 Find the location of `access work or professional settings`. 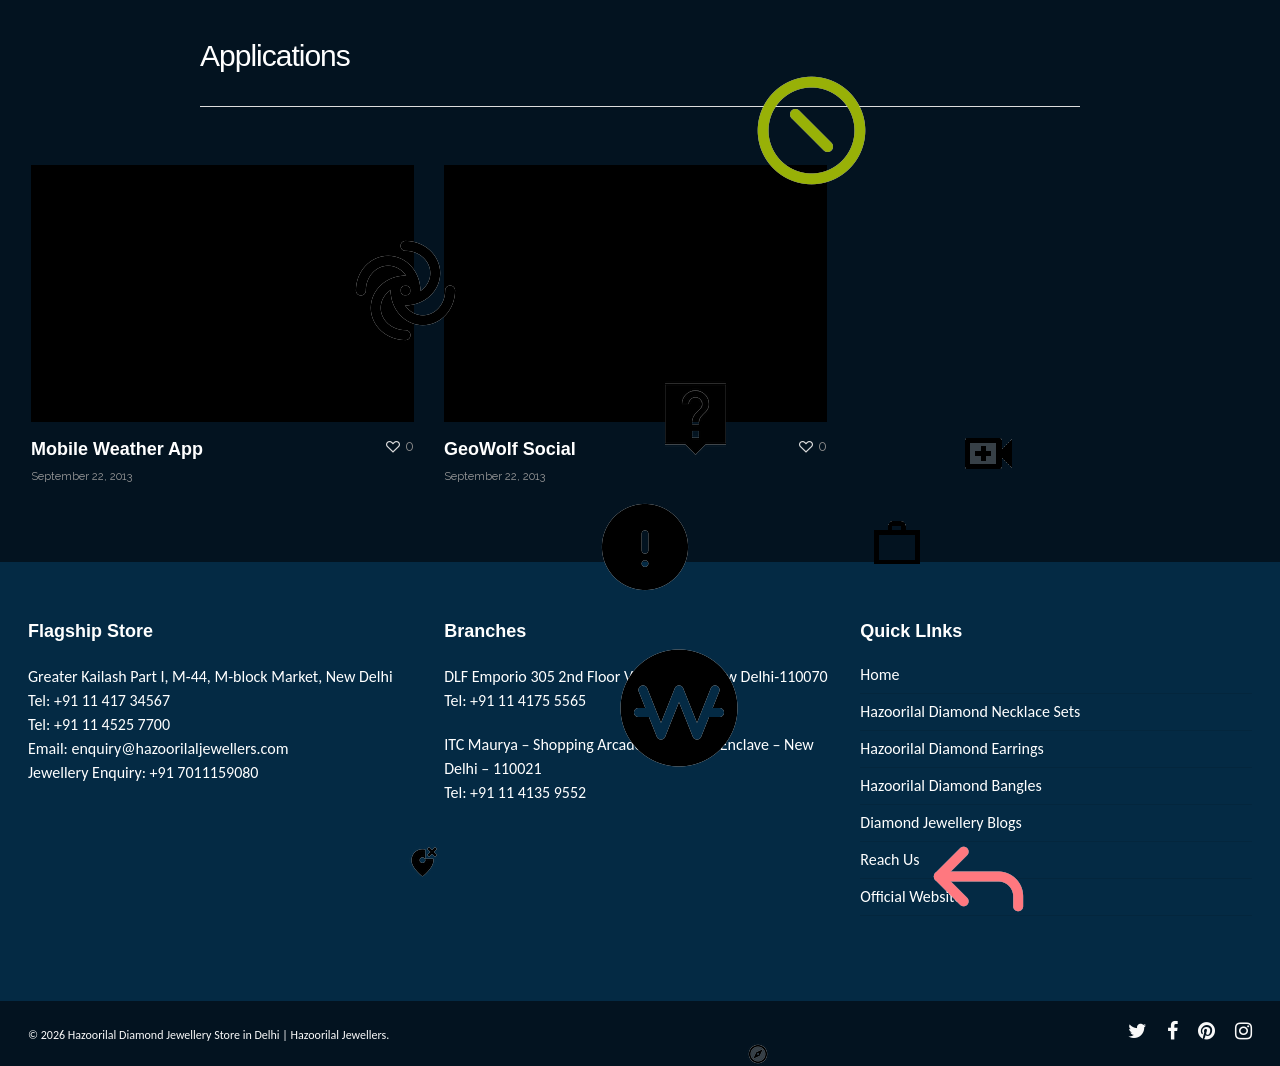

access work or professional settings is located at coordinates (897, 544).